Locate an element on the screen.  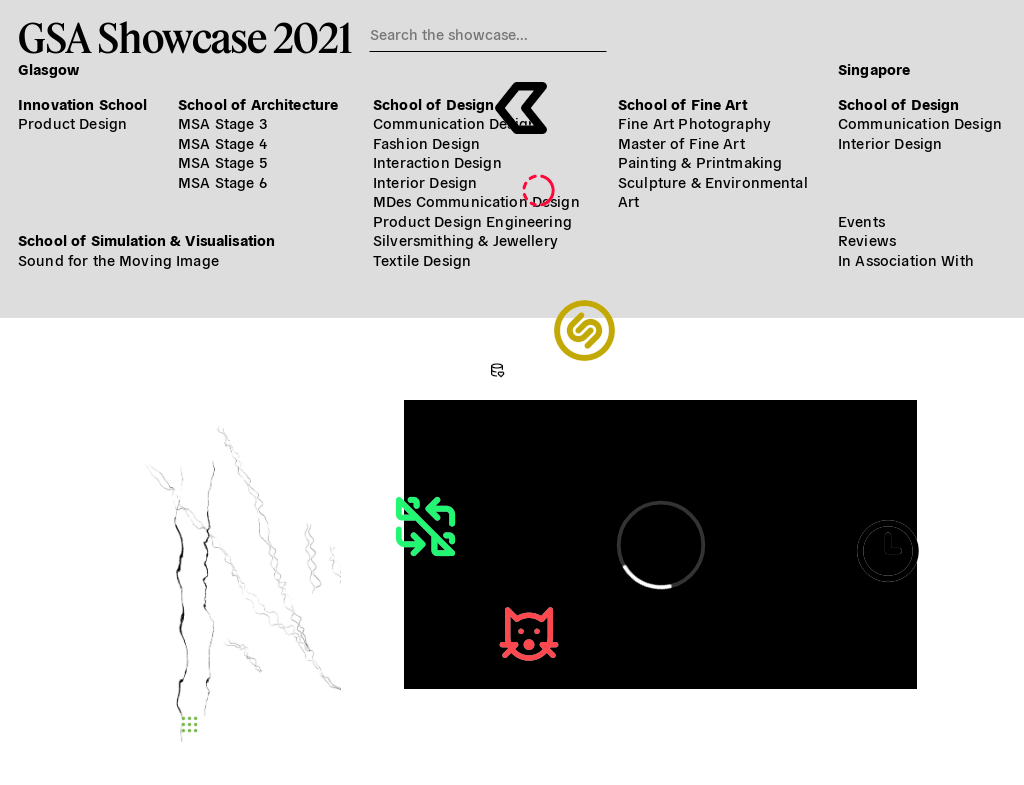
open app drawer or launcher is located at coordinates (189, 724).